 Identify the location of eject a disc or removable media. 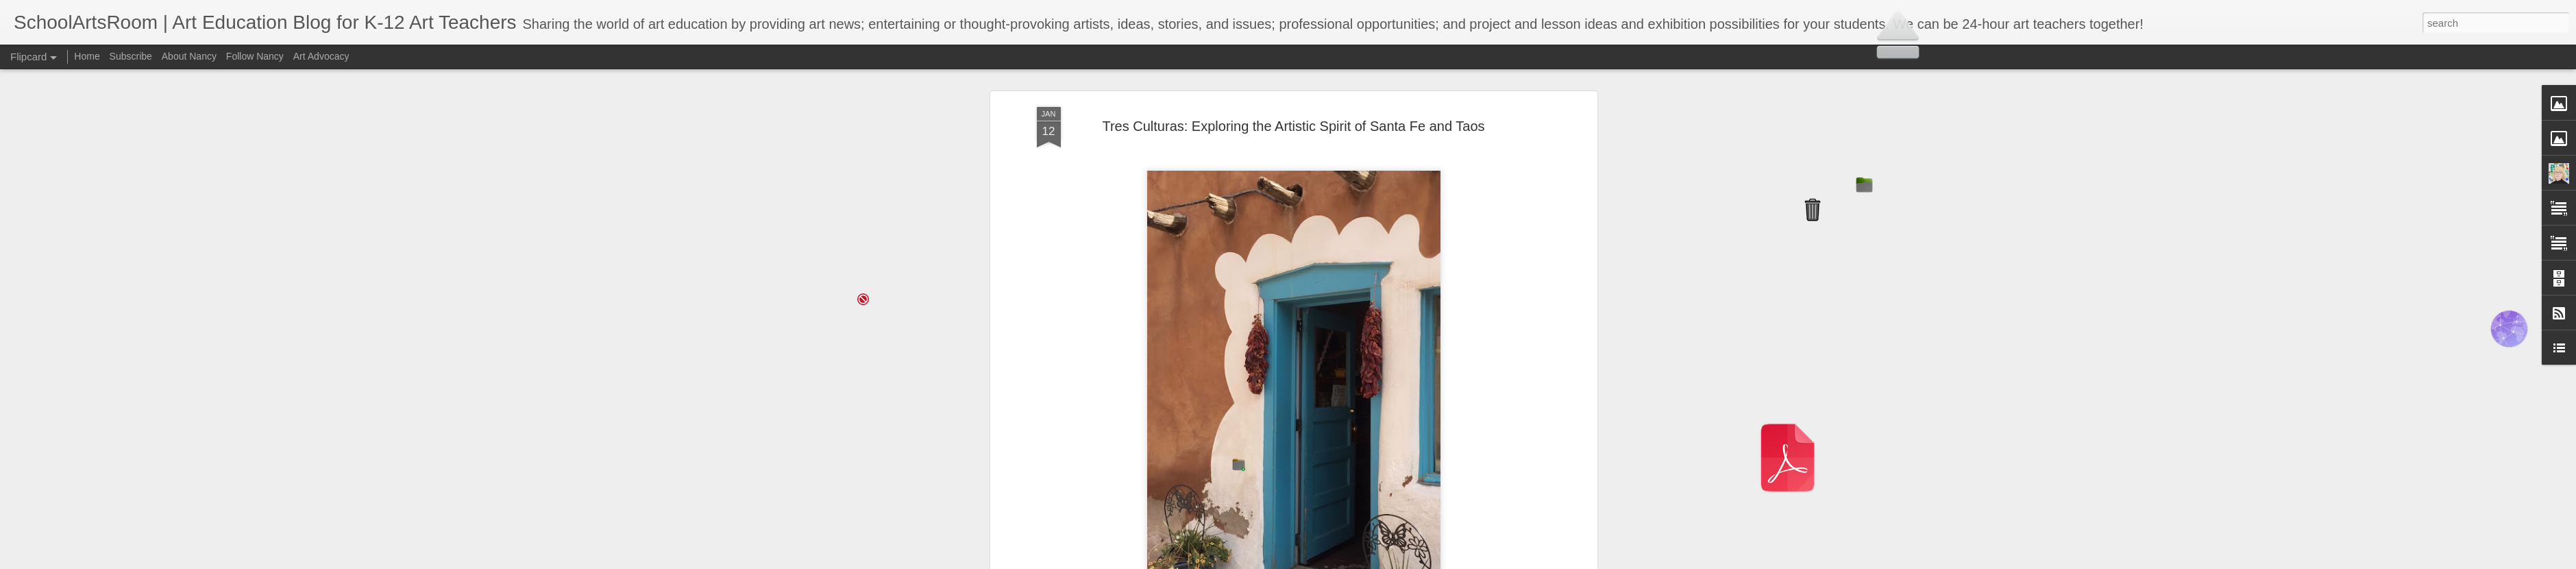
(1898, 34).